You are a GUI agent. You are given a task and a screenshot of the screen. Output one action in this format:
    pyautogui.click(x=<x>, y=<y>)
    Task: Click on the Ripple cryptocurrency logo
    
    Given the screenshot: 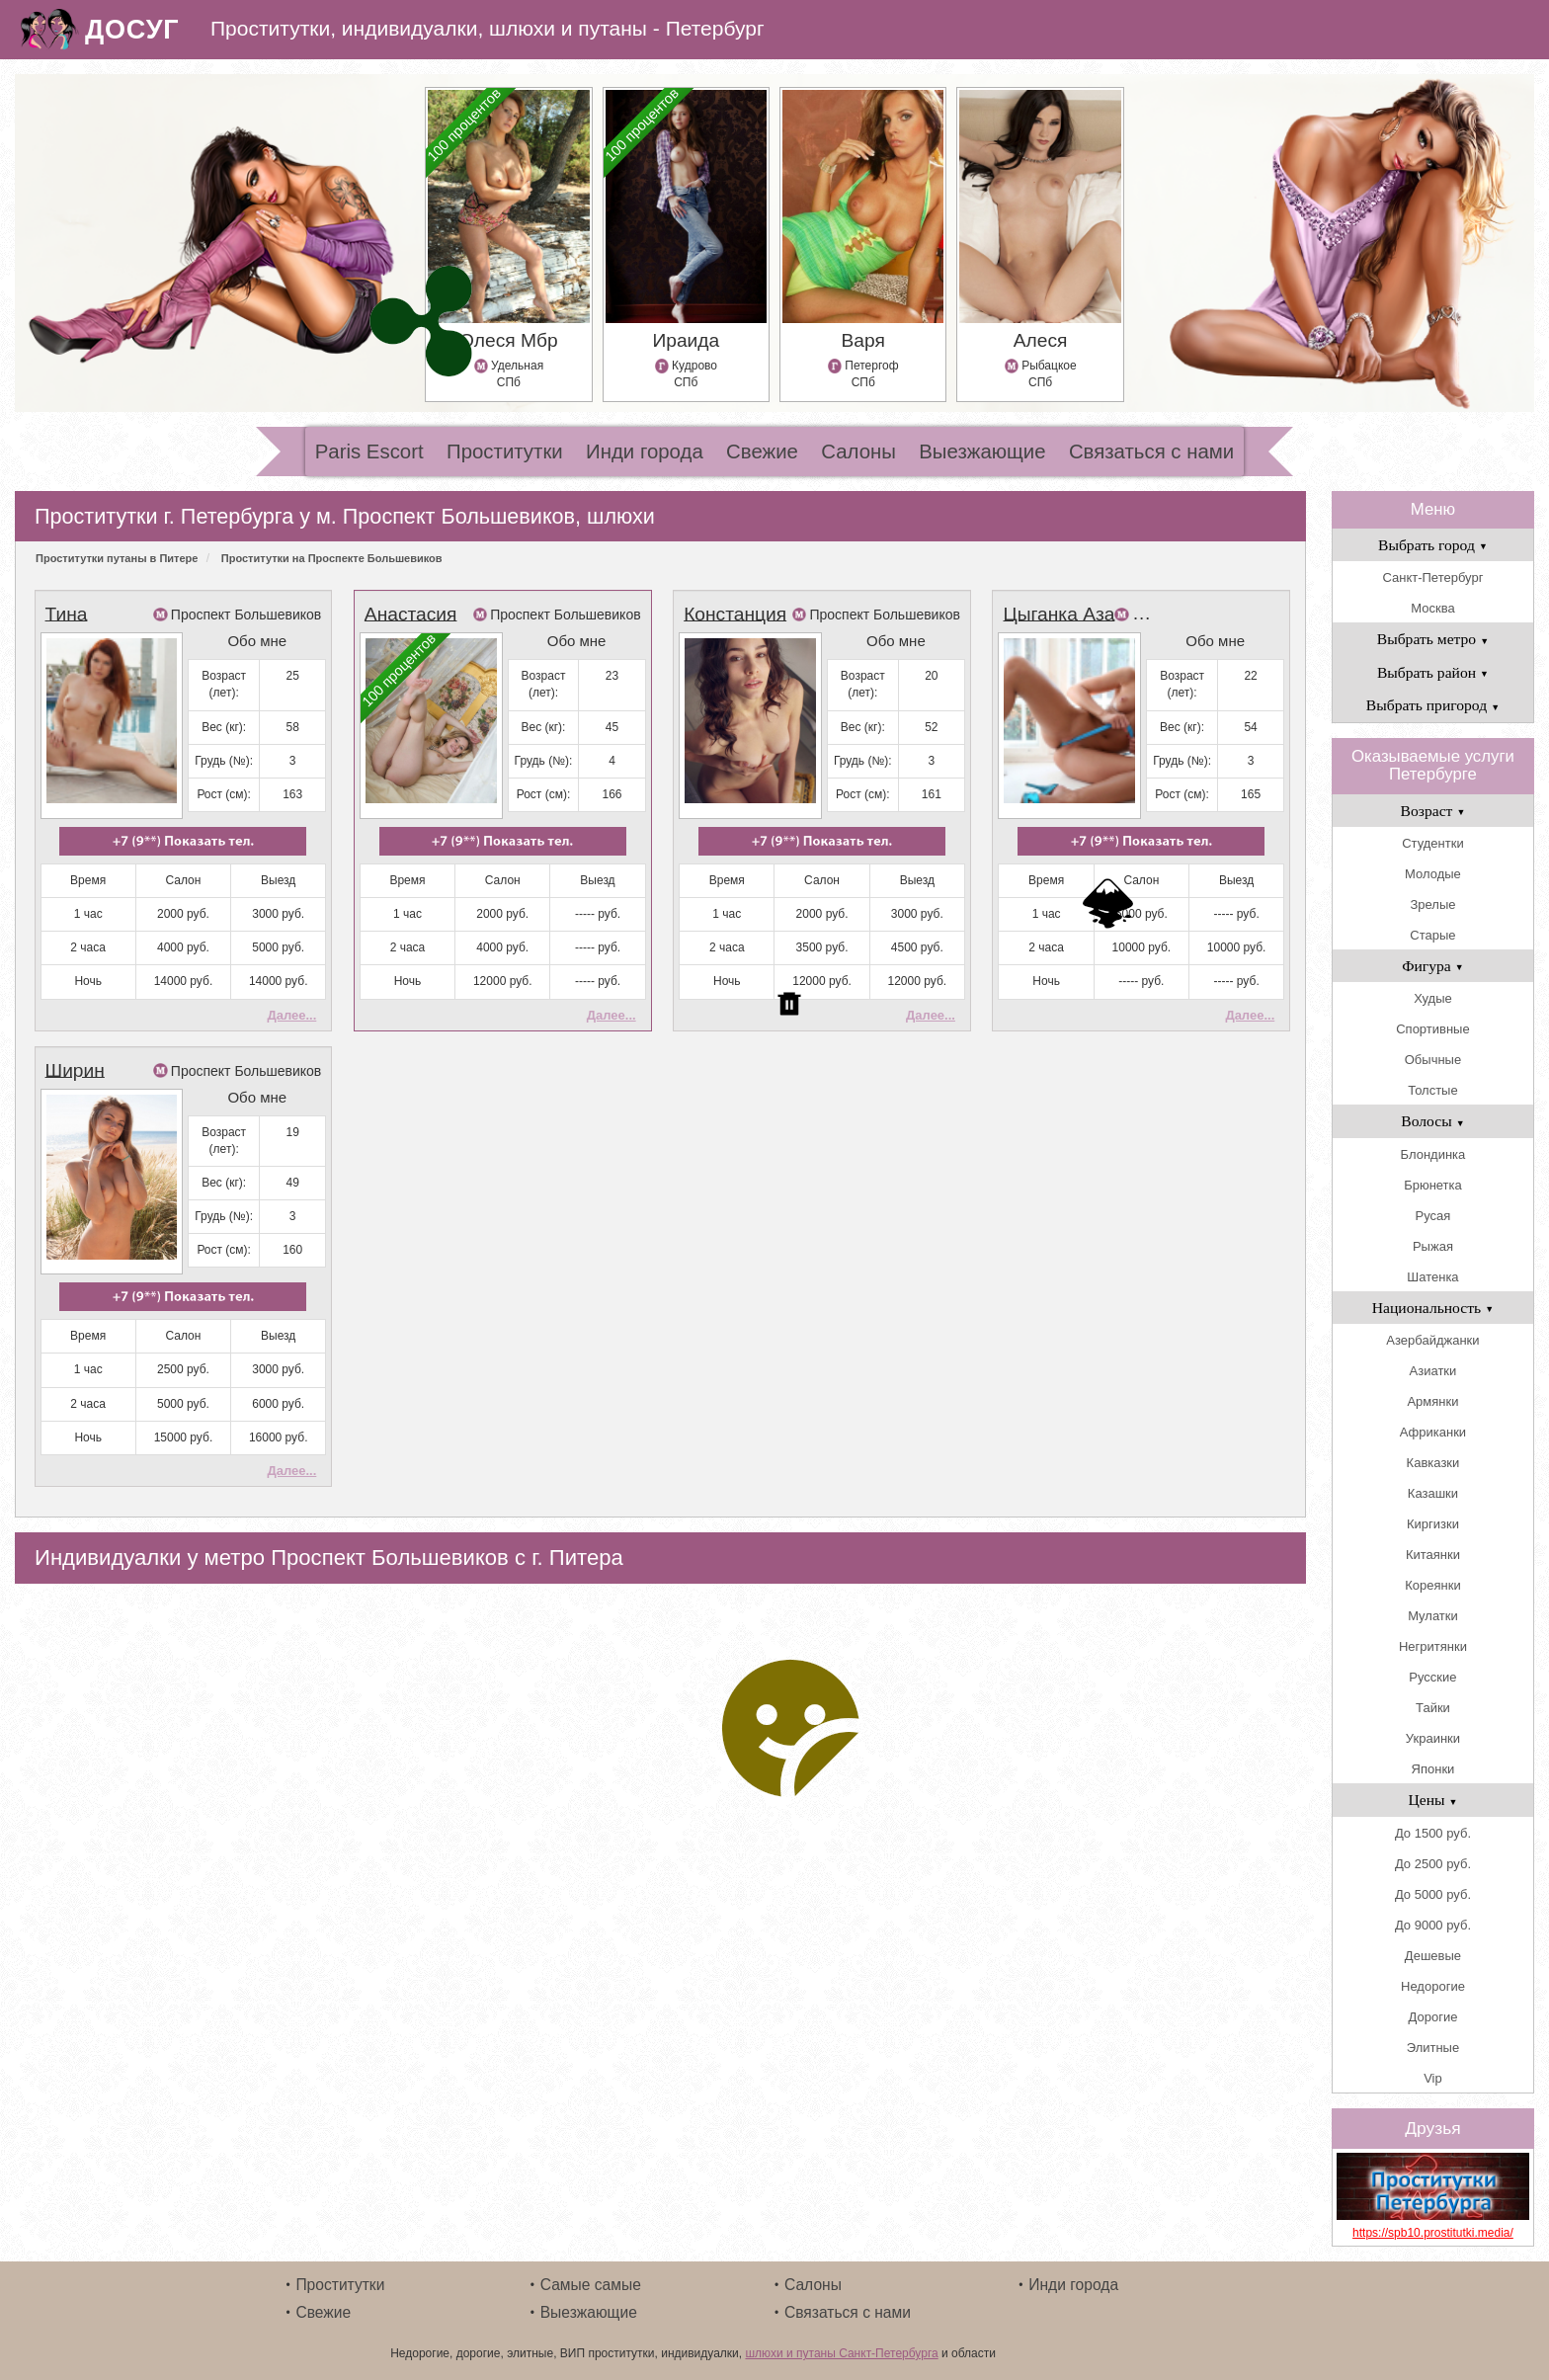 What is the action you would take?
    pyautogui.click(x=421, y=321)
    